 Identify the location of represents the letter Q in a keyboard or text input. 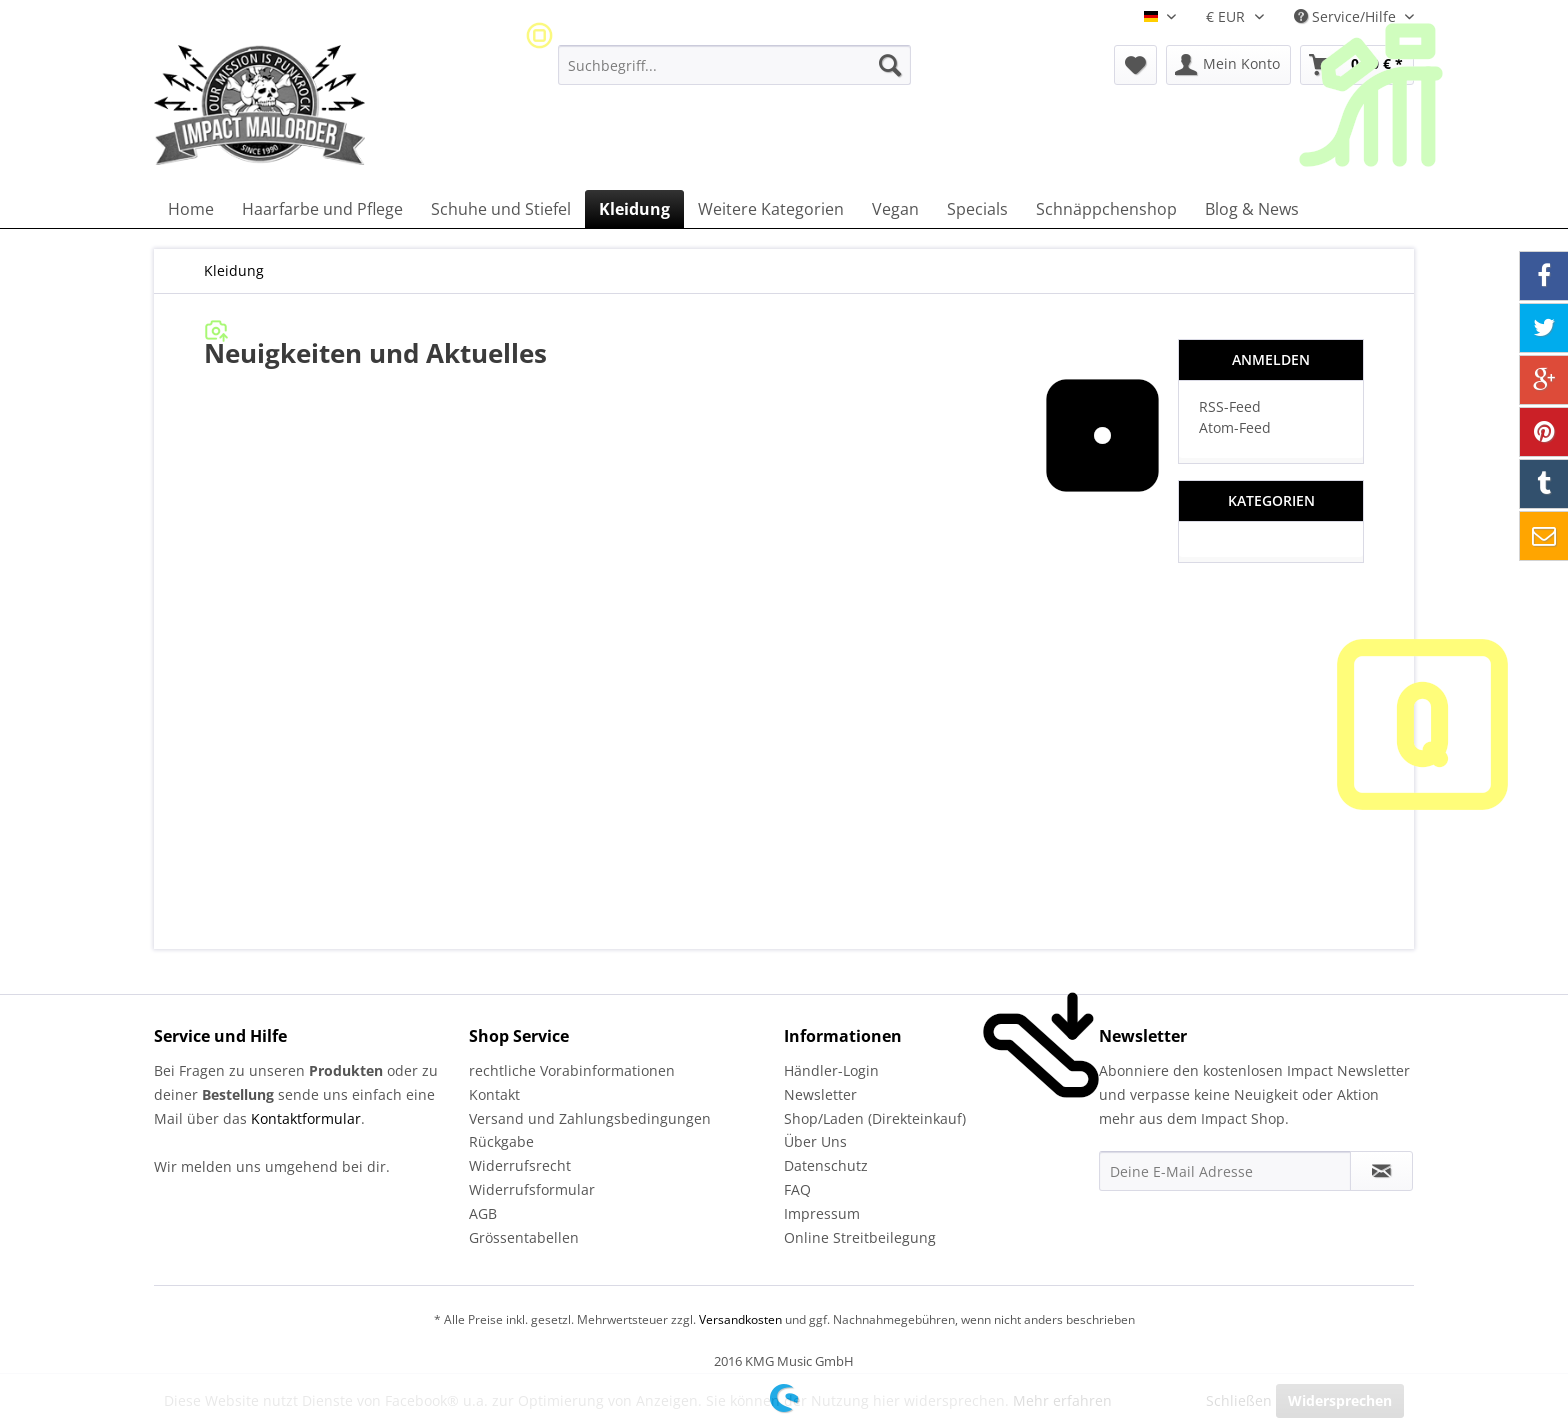
(1422, 724).